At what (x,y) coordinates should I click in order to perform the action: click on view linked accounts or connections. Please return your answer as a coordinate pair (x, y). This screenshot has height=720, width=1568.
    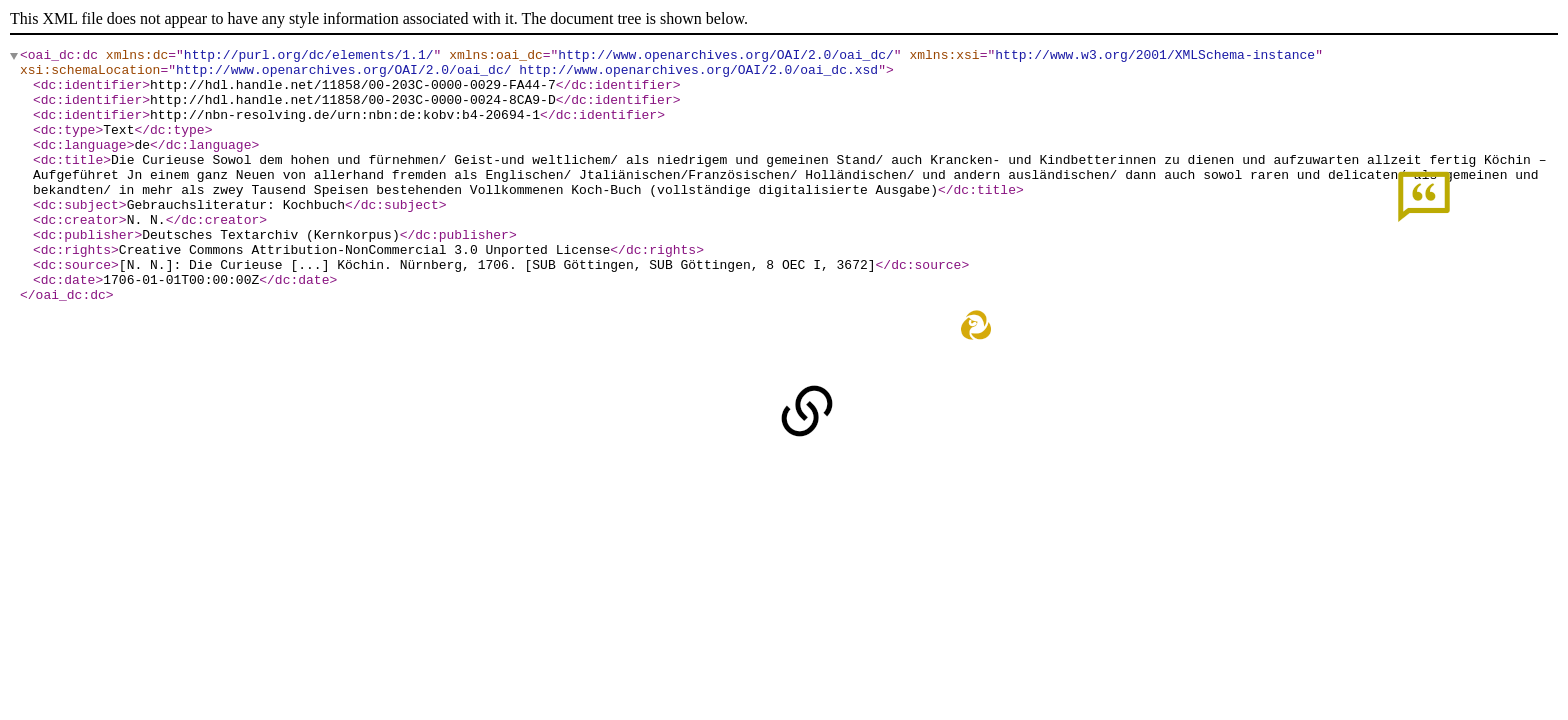
    Looking at the image, I should click on (807, 411).